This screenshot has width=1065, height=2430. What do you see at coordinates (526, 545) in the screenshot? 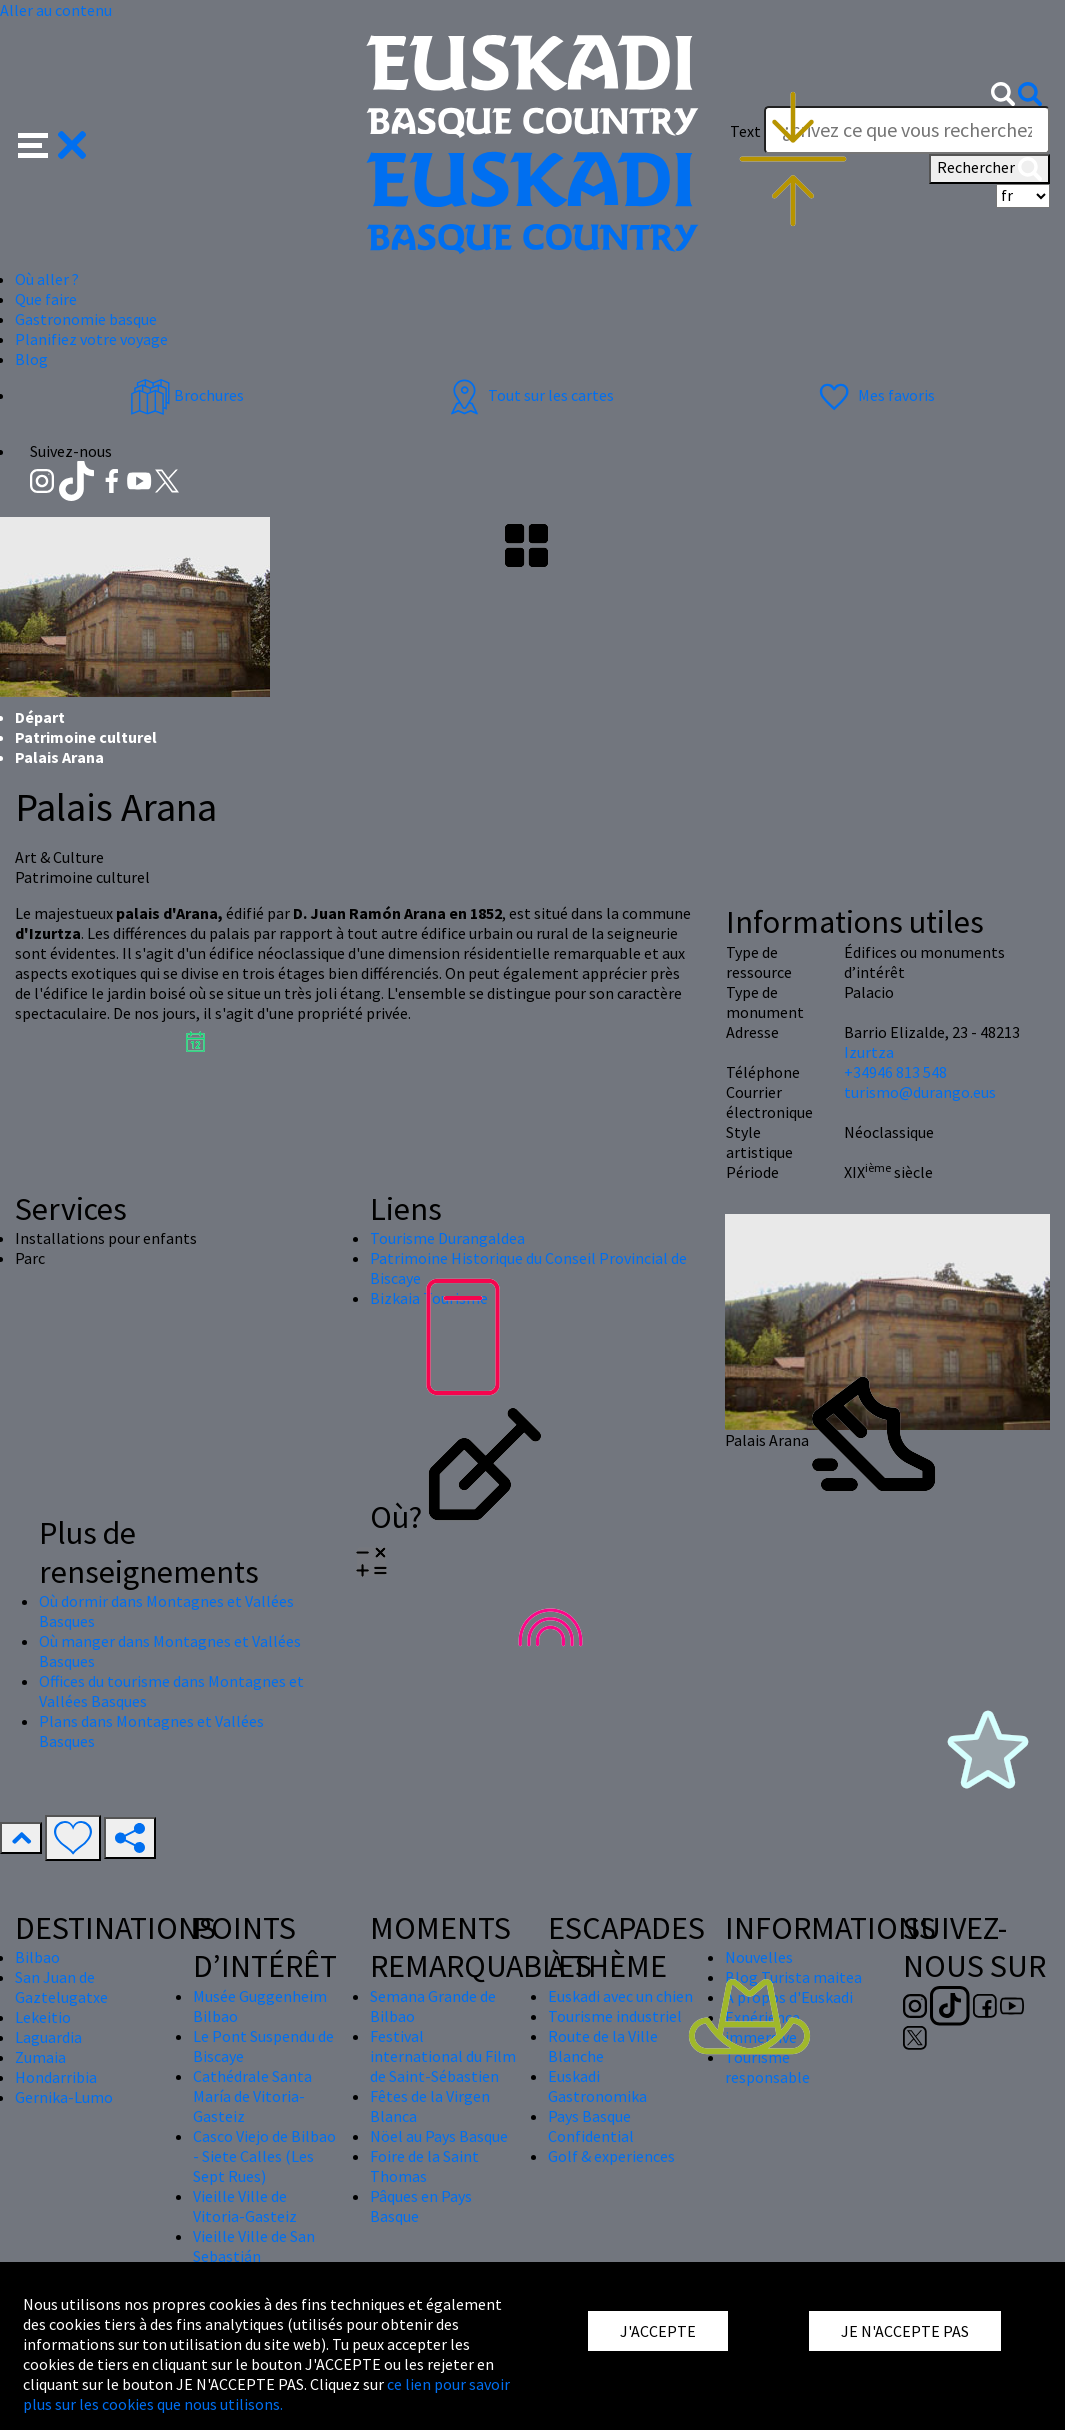
I see `open app grid or launcher` at bounding box center [526, 545].